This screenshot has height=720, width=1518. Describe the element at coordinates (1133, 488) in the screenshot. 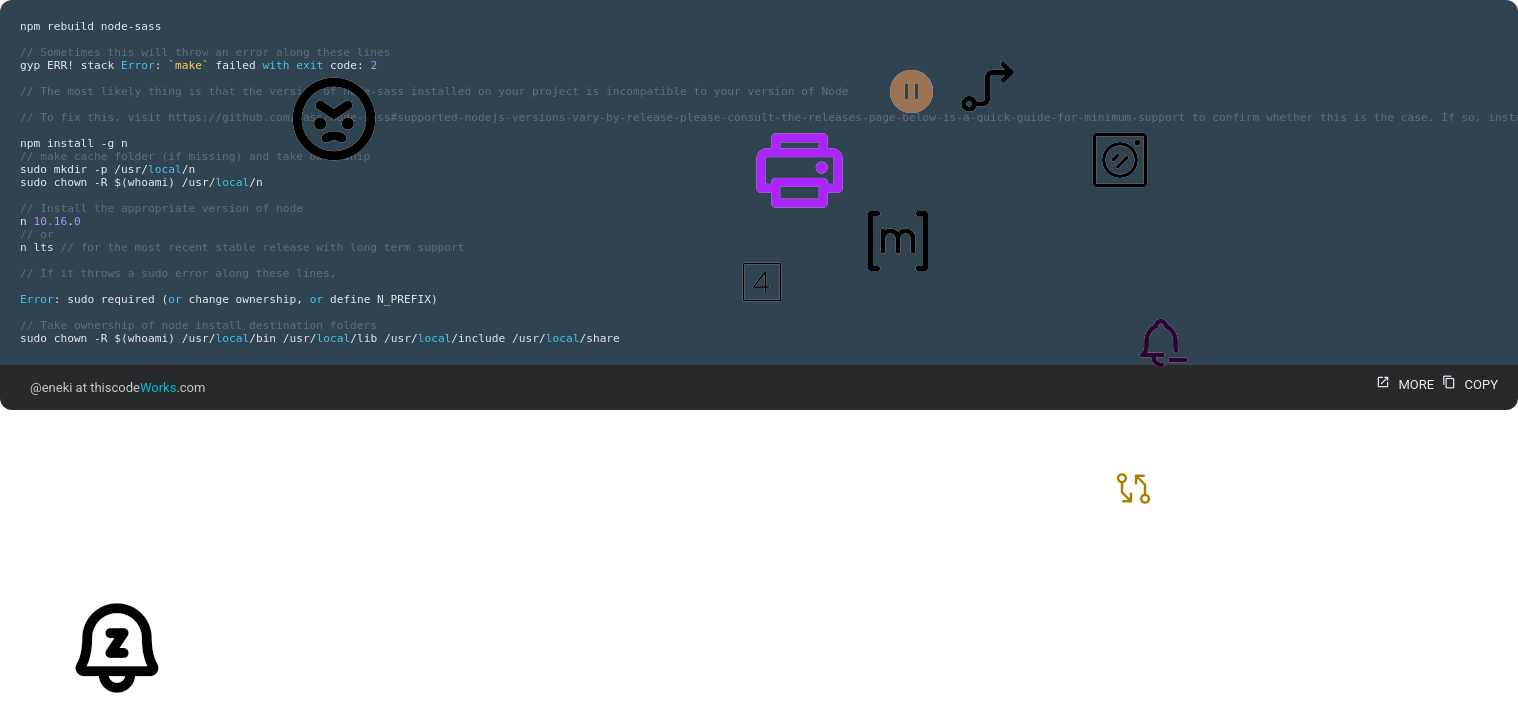

I see `view code changes between versions` at that location.